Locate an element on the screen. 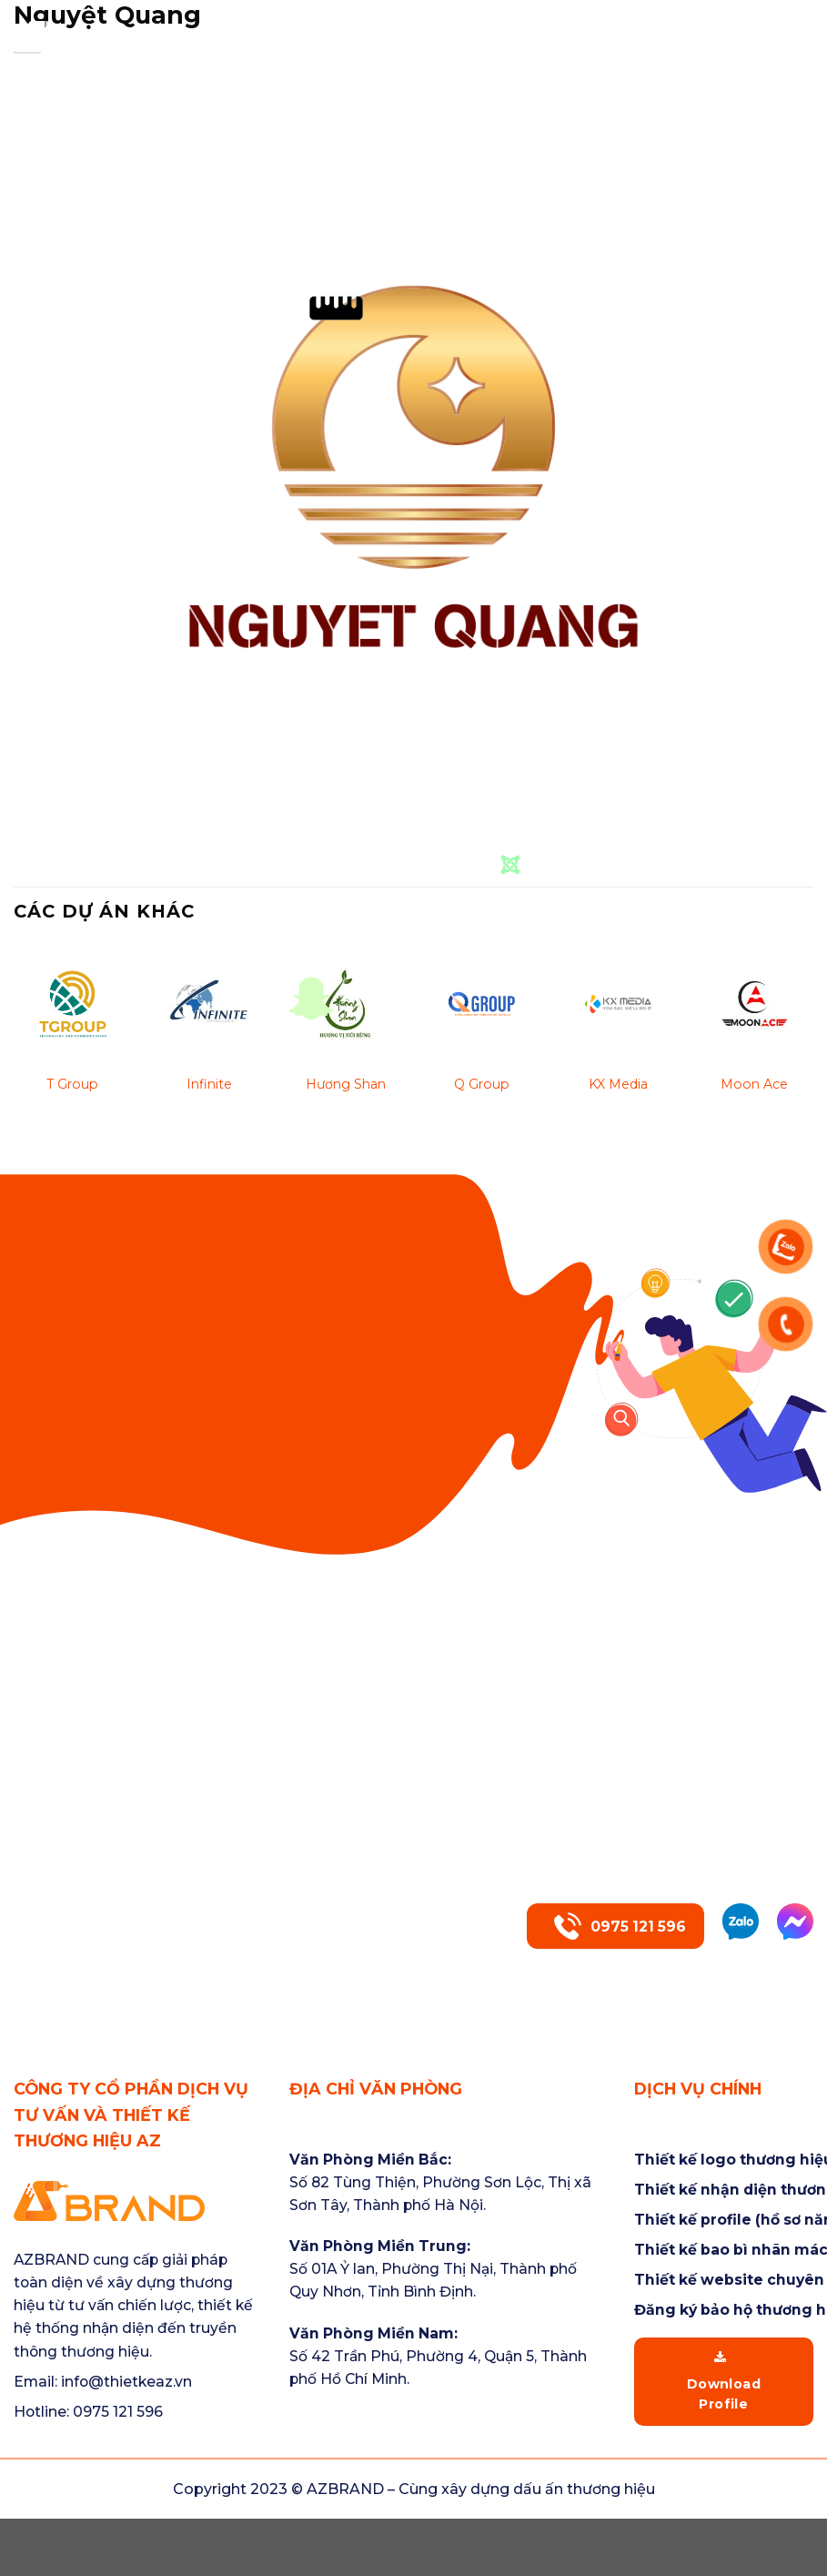 Image resolution: width=827 pixels, height=2576 pixels. measure horizontal distance or width is located at coordinates (336, 308).